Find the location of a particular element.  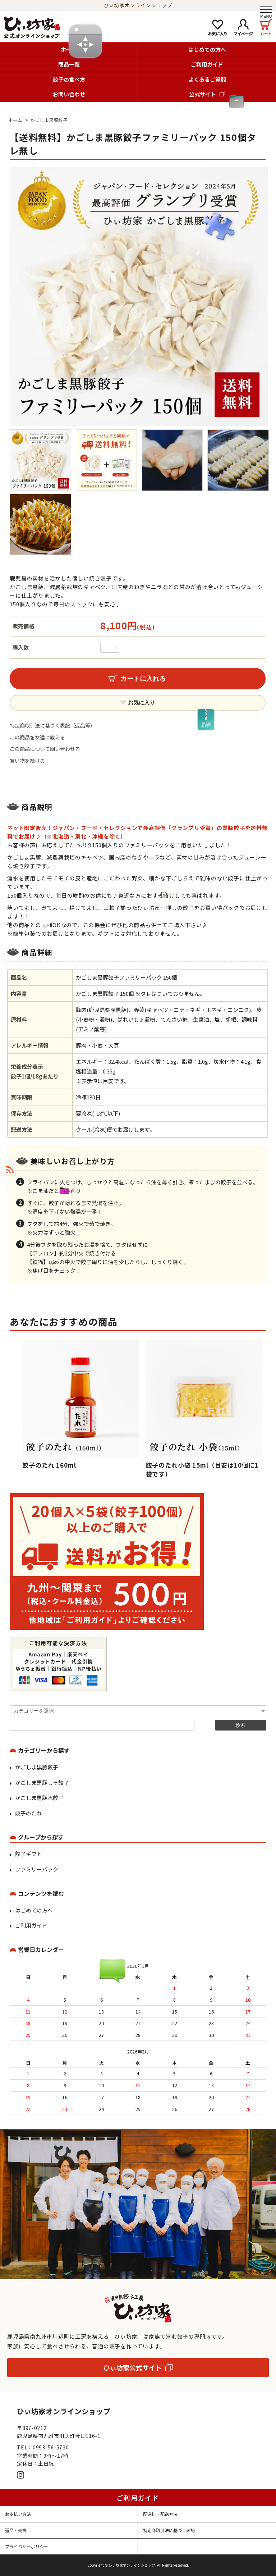

open a compressed zip archive is located at coordinates (206, 720).